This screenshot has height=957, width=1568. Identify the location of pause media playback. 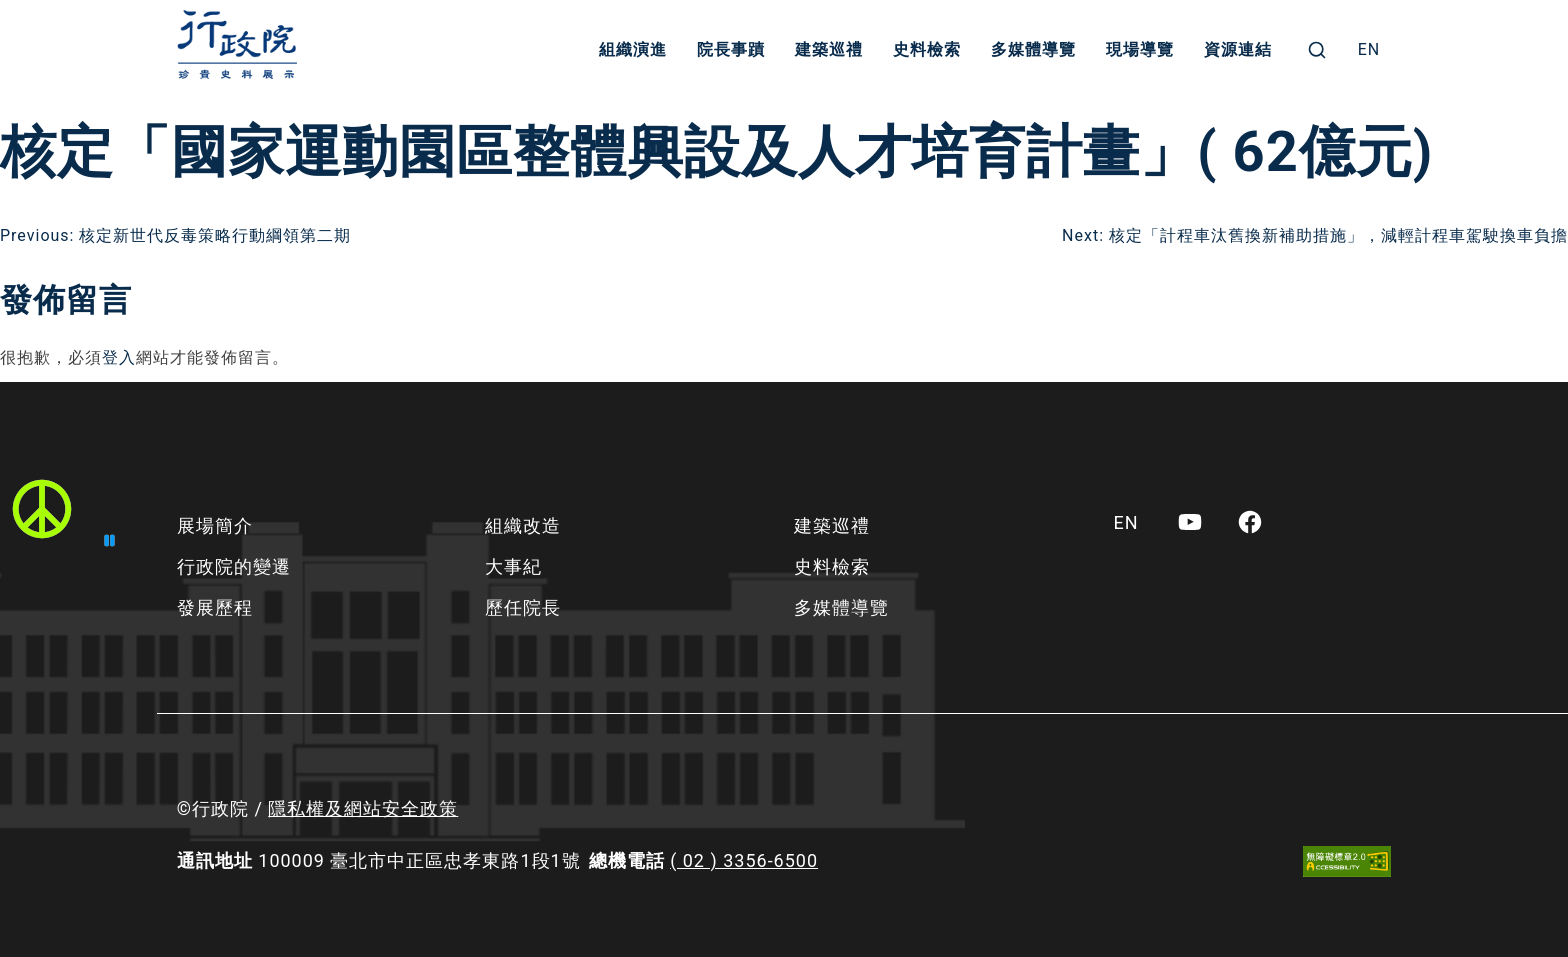
(109, 540).